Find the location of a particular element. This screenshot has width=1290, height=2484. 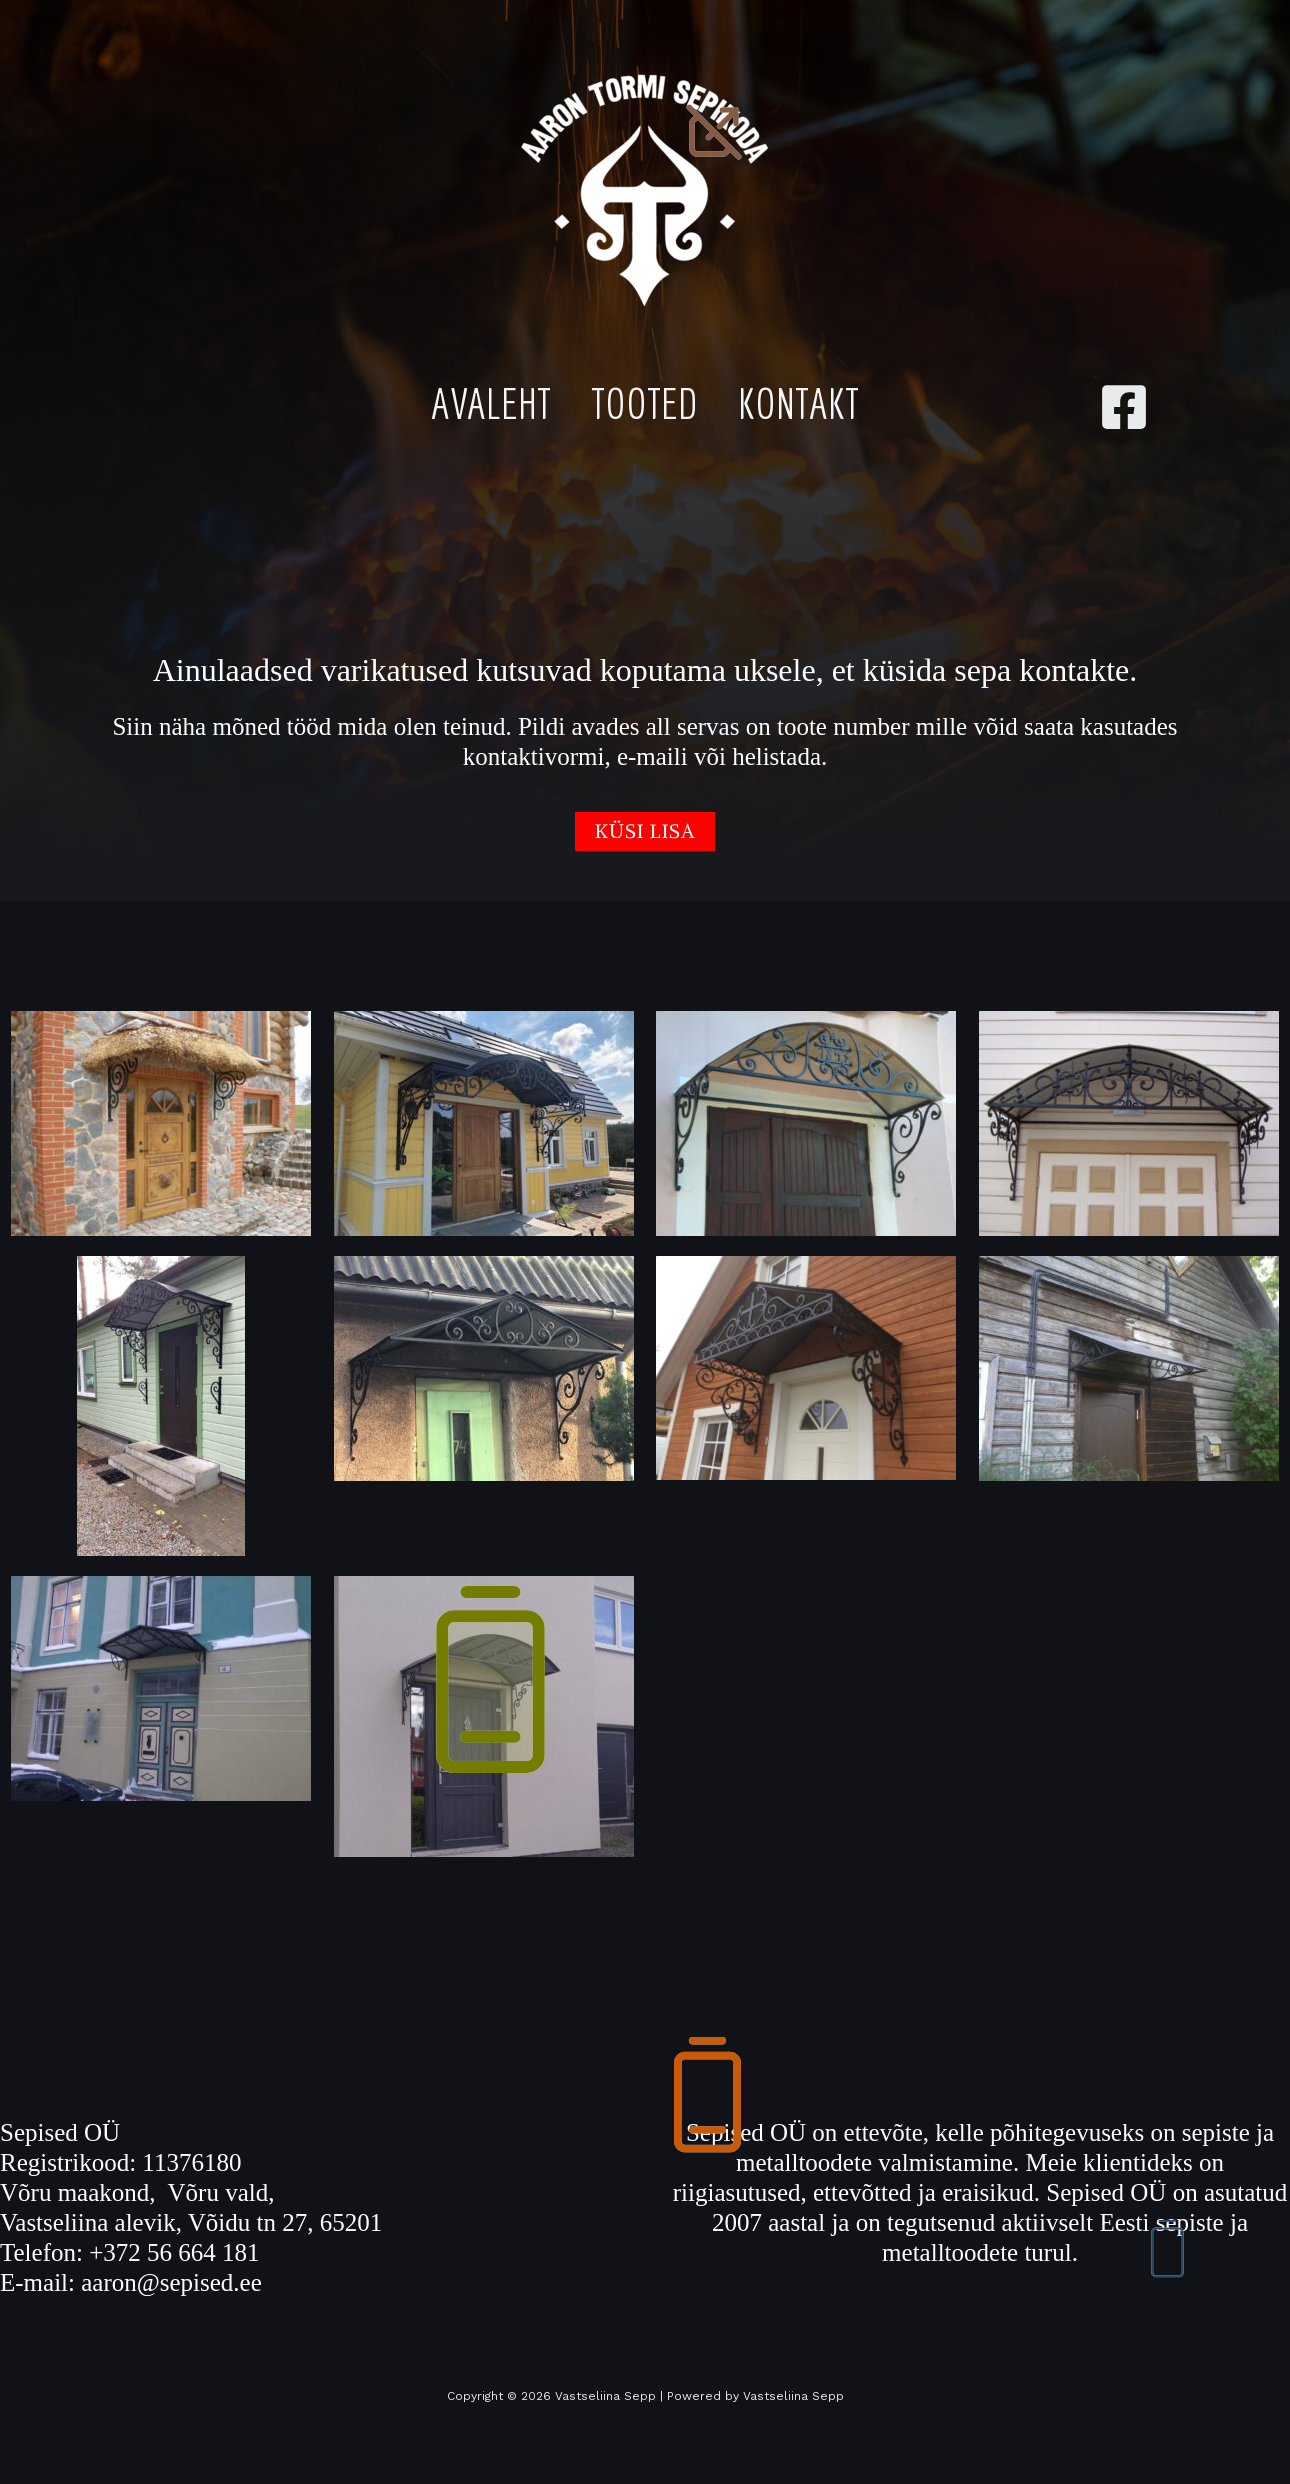

indicates battery is completely drained is located at coordinates (1167, 2249).